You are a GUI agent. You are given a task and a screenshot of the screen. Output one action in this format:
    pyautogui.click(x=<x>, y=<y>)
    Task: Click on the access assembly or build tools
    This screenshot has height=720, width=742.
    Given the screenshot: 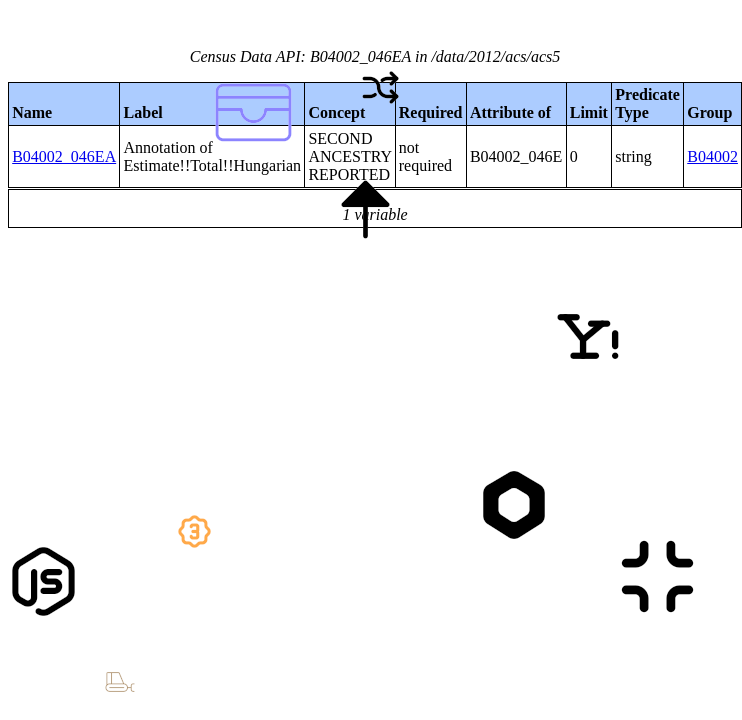 What is the action you would take?
    pyautogui.click(x=514, y=505)
    